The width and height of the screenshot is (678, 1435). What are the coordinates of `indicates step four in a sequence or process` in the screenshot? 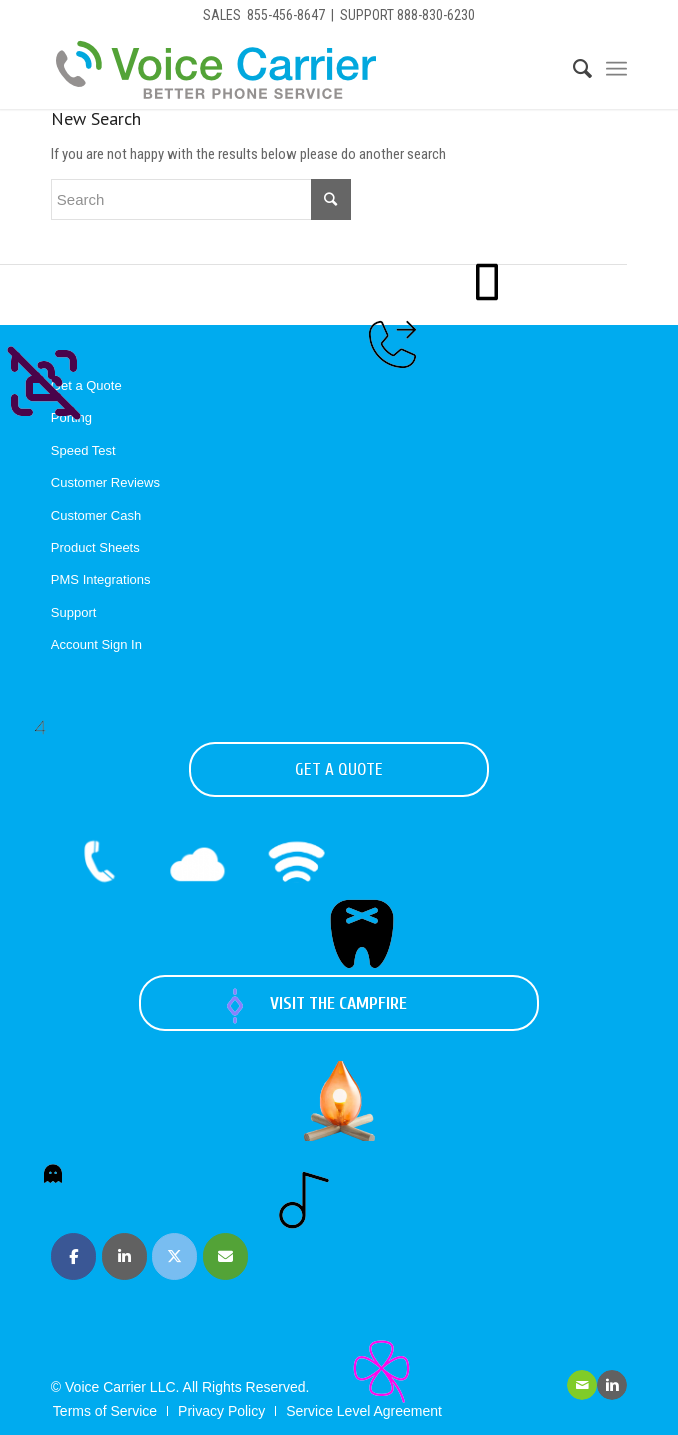 It's located at (40, 727).